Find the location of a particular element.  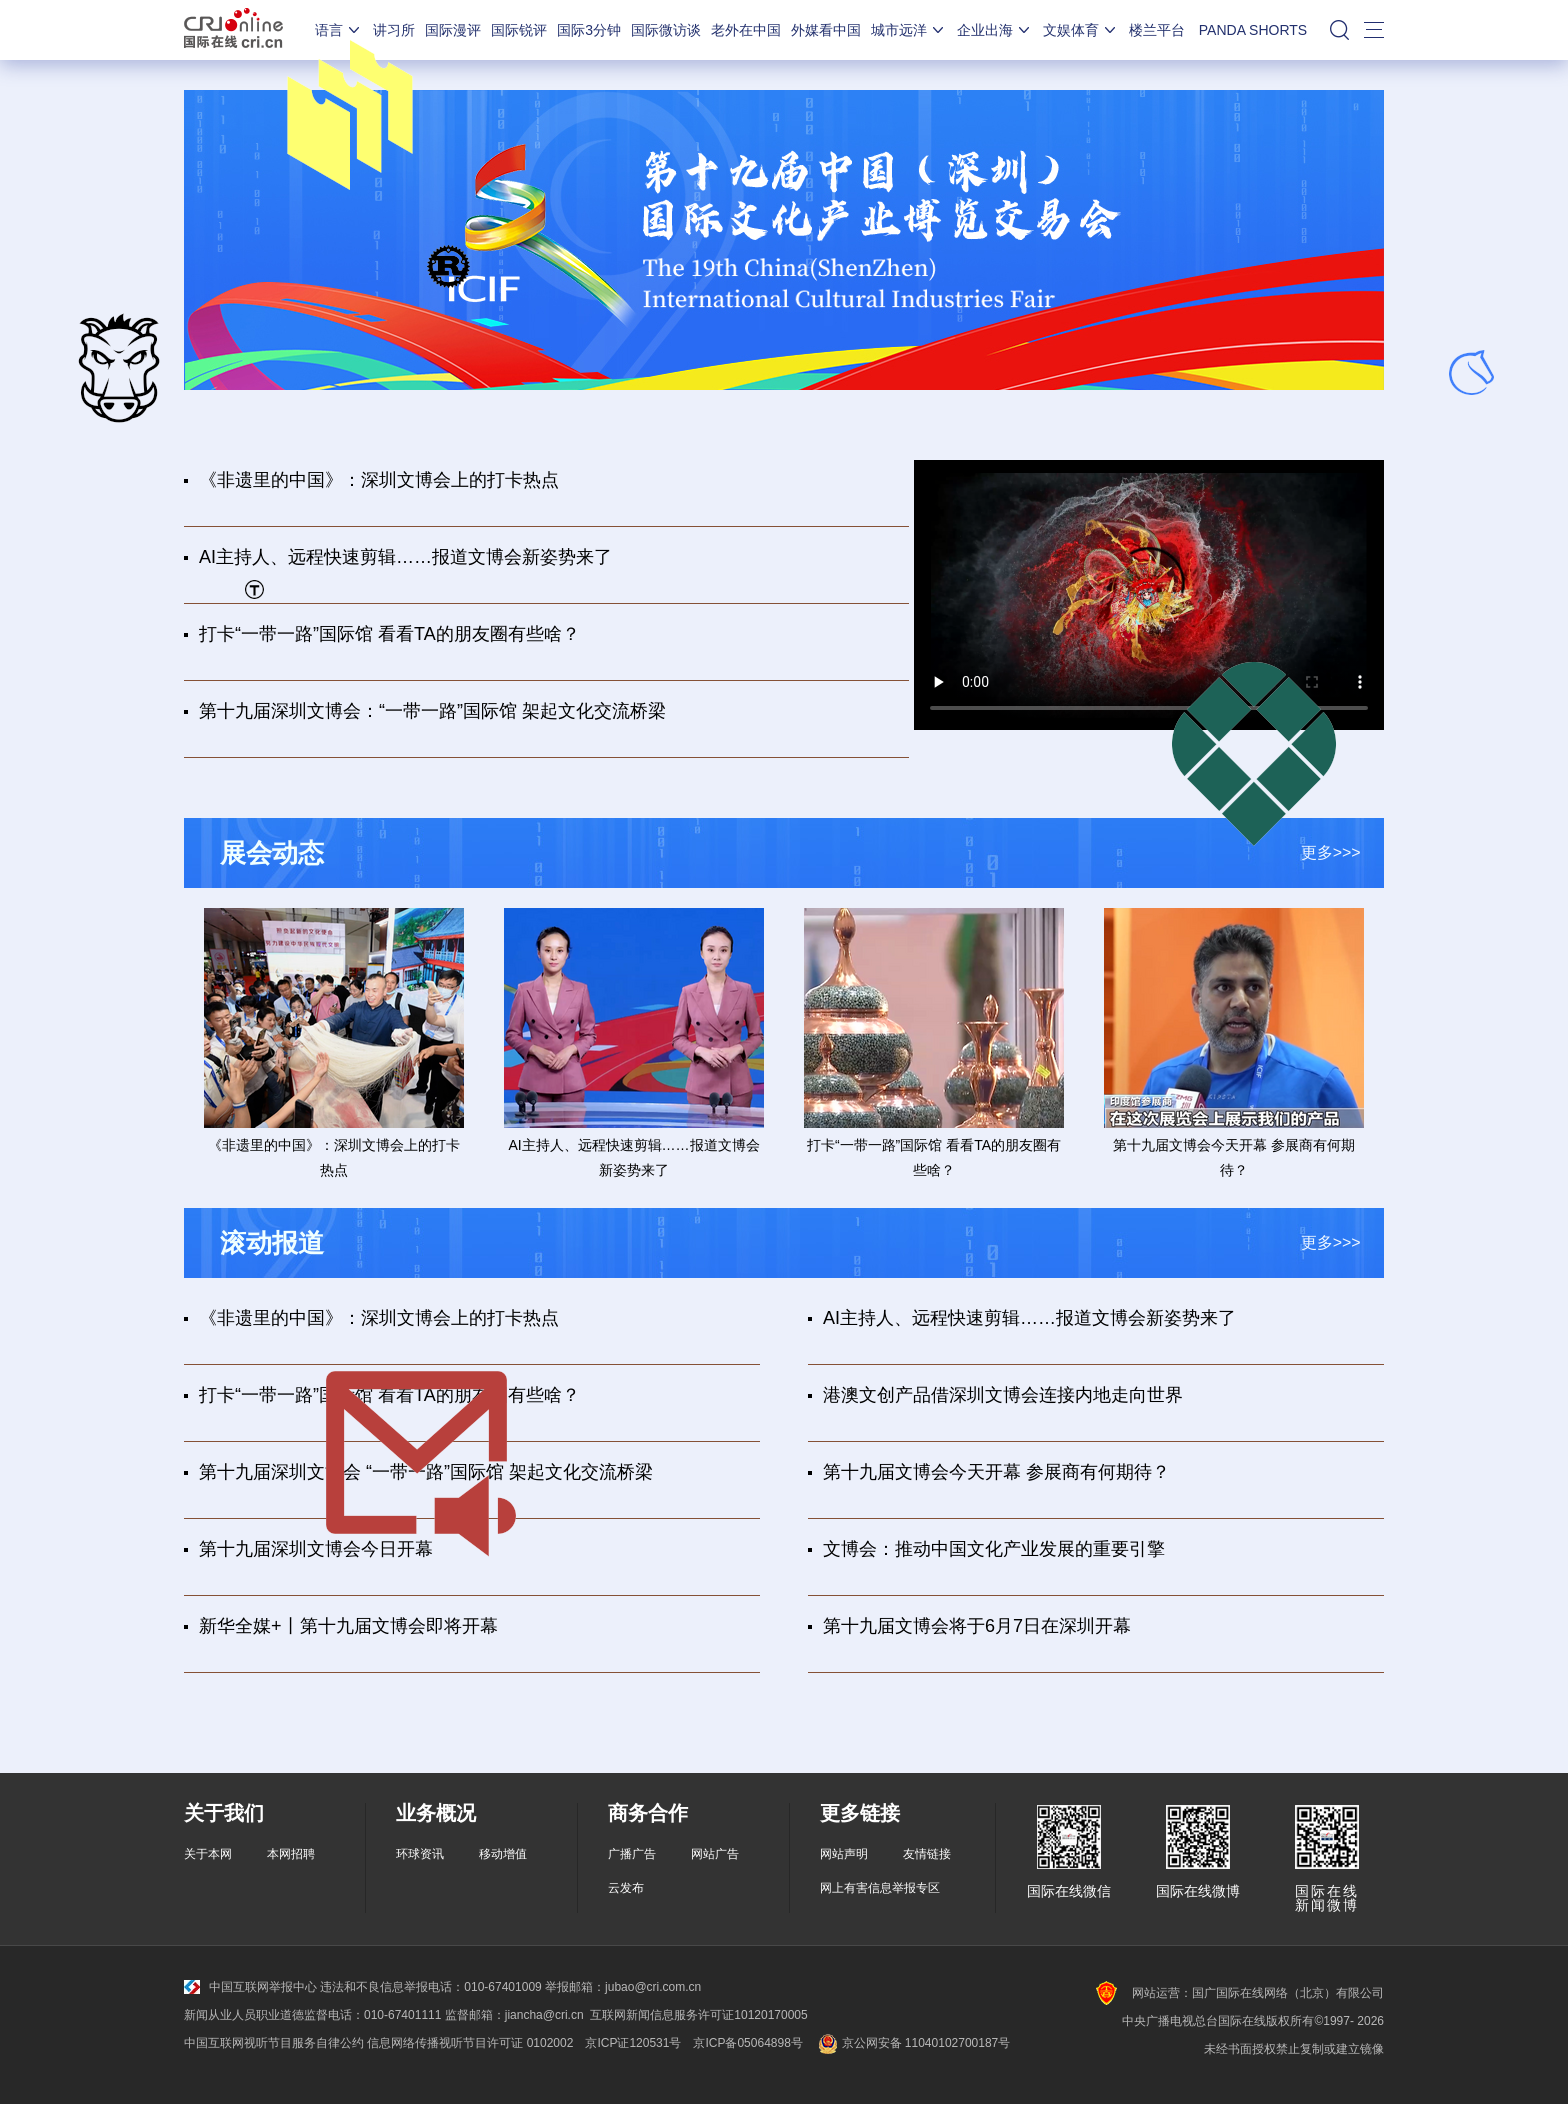

manage email notification sounds is located at coordinates (416, 1452).